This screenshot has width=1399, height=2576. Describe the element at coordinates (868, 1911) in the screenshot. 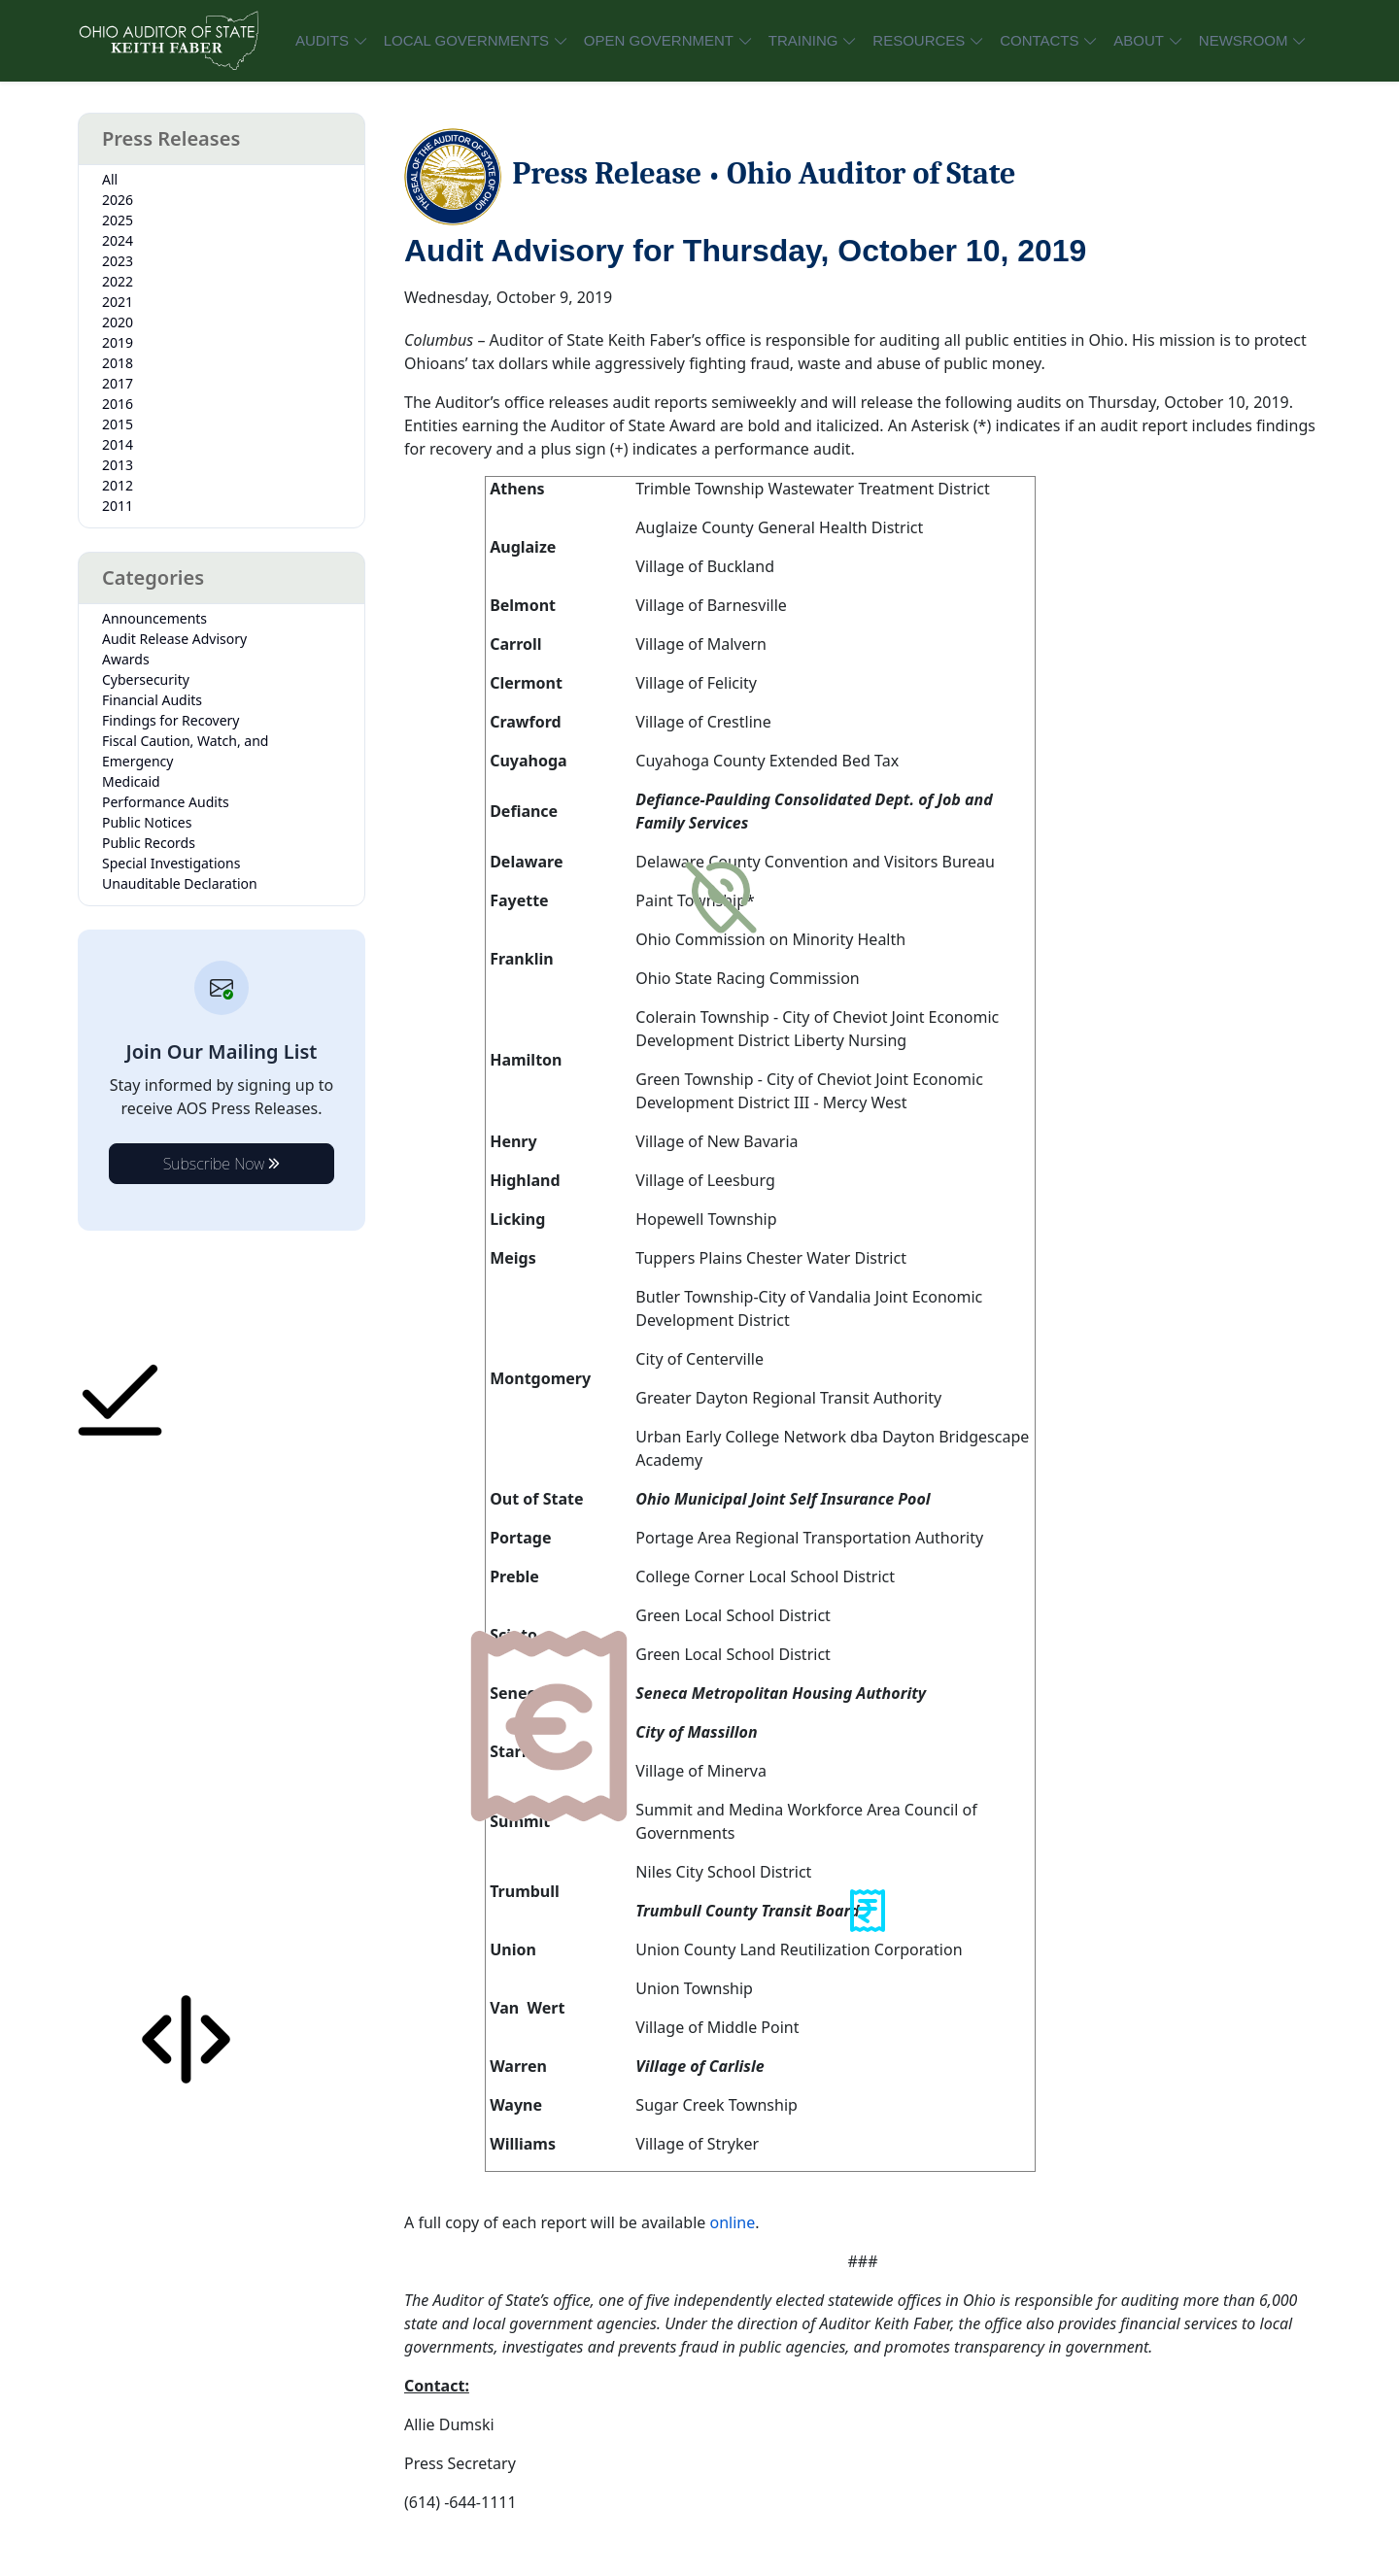

I see `view transaction receipt in indian rupees` at that location.